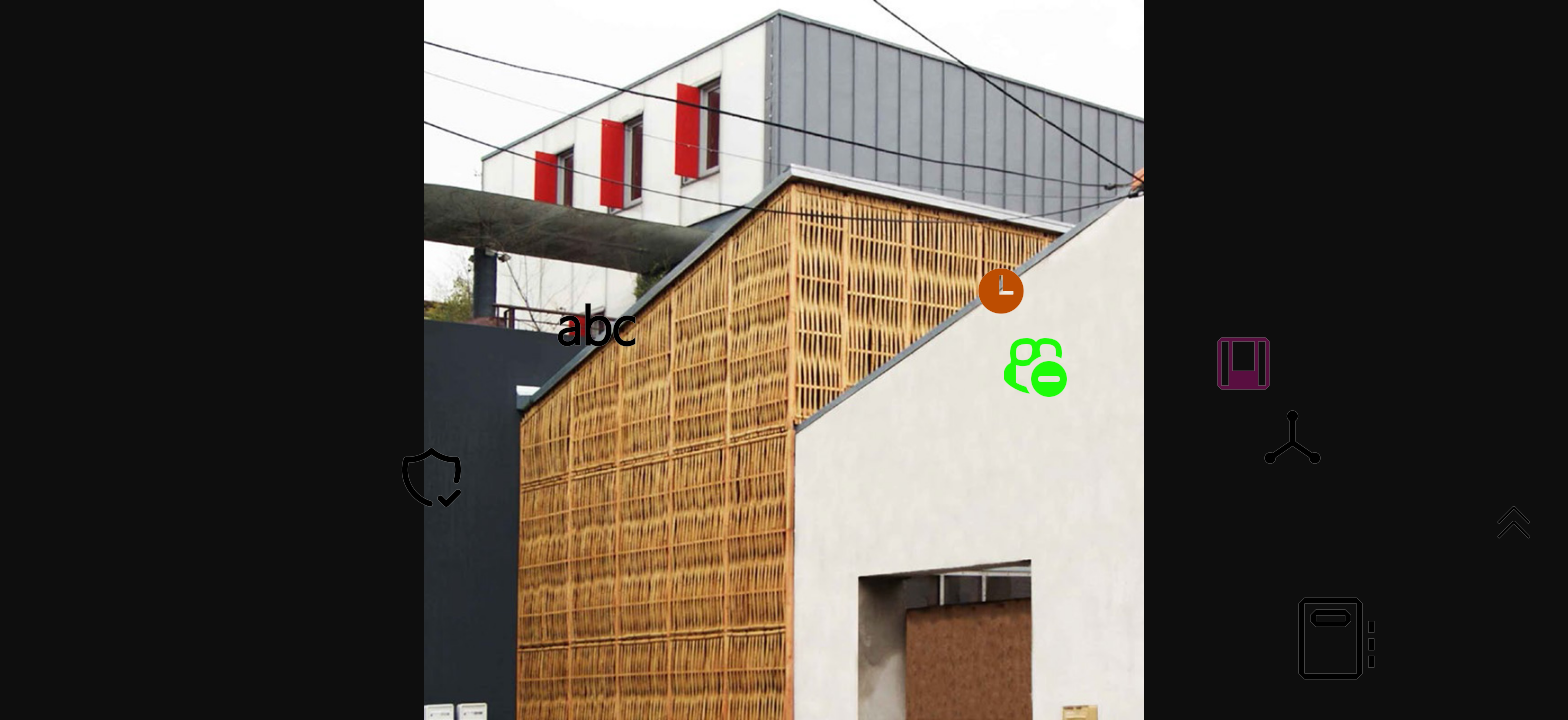  Describe the element at coordinates (431, 477) in the screenshot. I see `indicates verified or secure status` at that location.